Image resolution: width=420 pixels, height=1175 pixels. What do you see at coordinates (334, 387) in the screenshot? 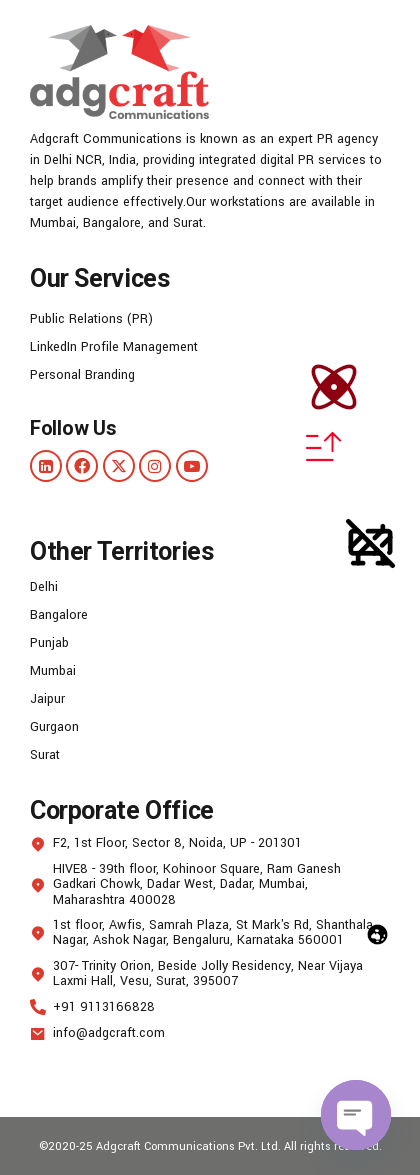
I see `access science or chemistry tools` at bounding box center [334, 387].